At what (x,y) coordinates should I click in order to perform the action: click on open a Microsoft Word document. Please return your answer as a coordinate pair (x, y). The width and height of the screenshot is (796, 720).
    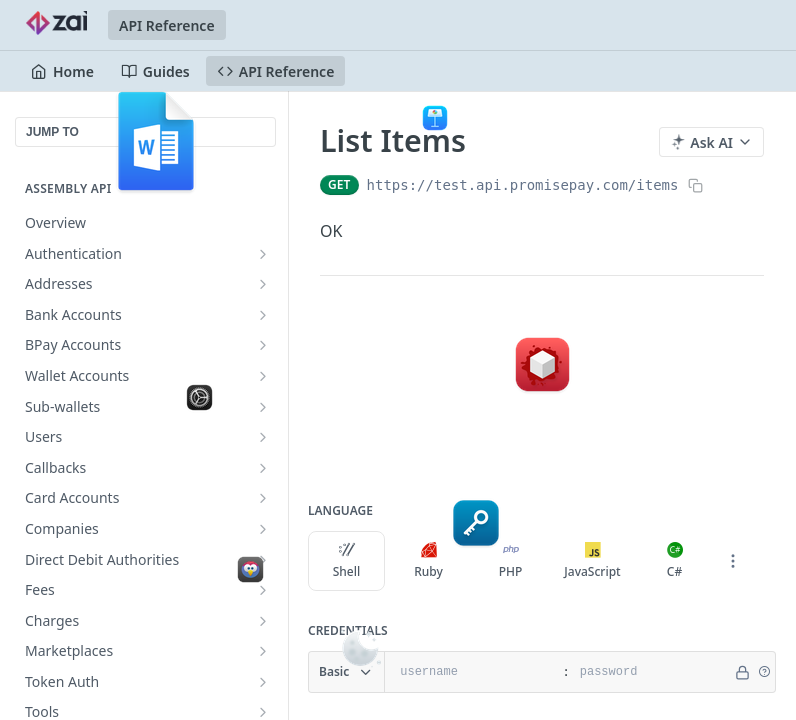
    Looking at the image, I should click on (156, 141).